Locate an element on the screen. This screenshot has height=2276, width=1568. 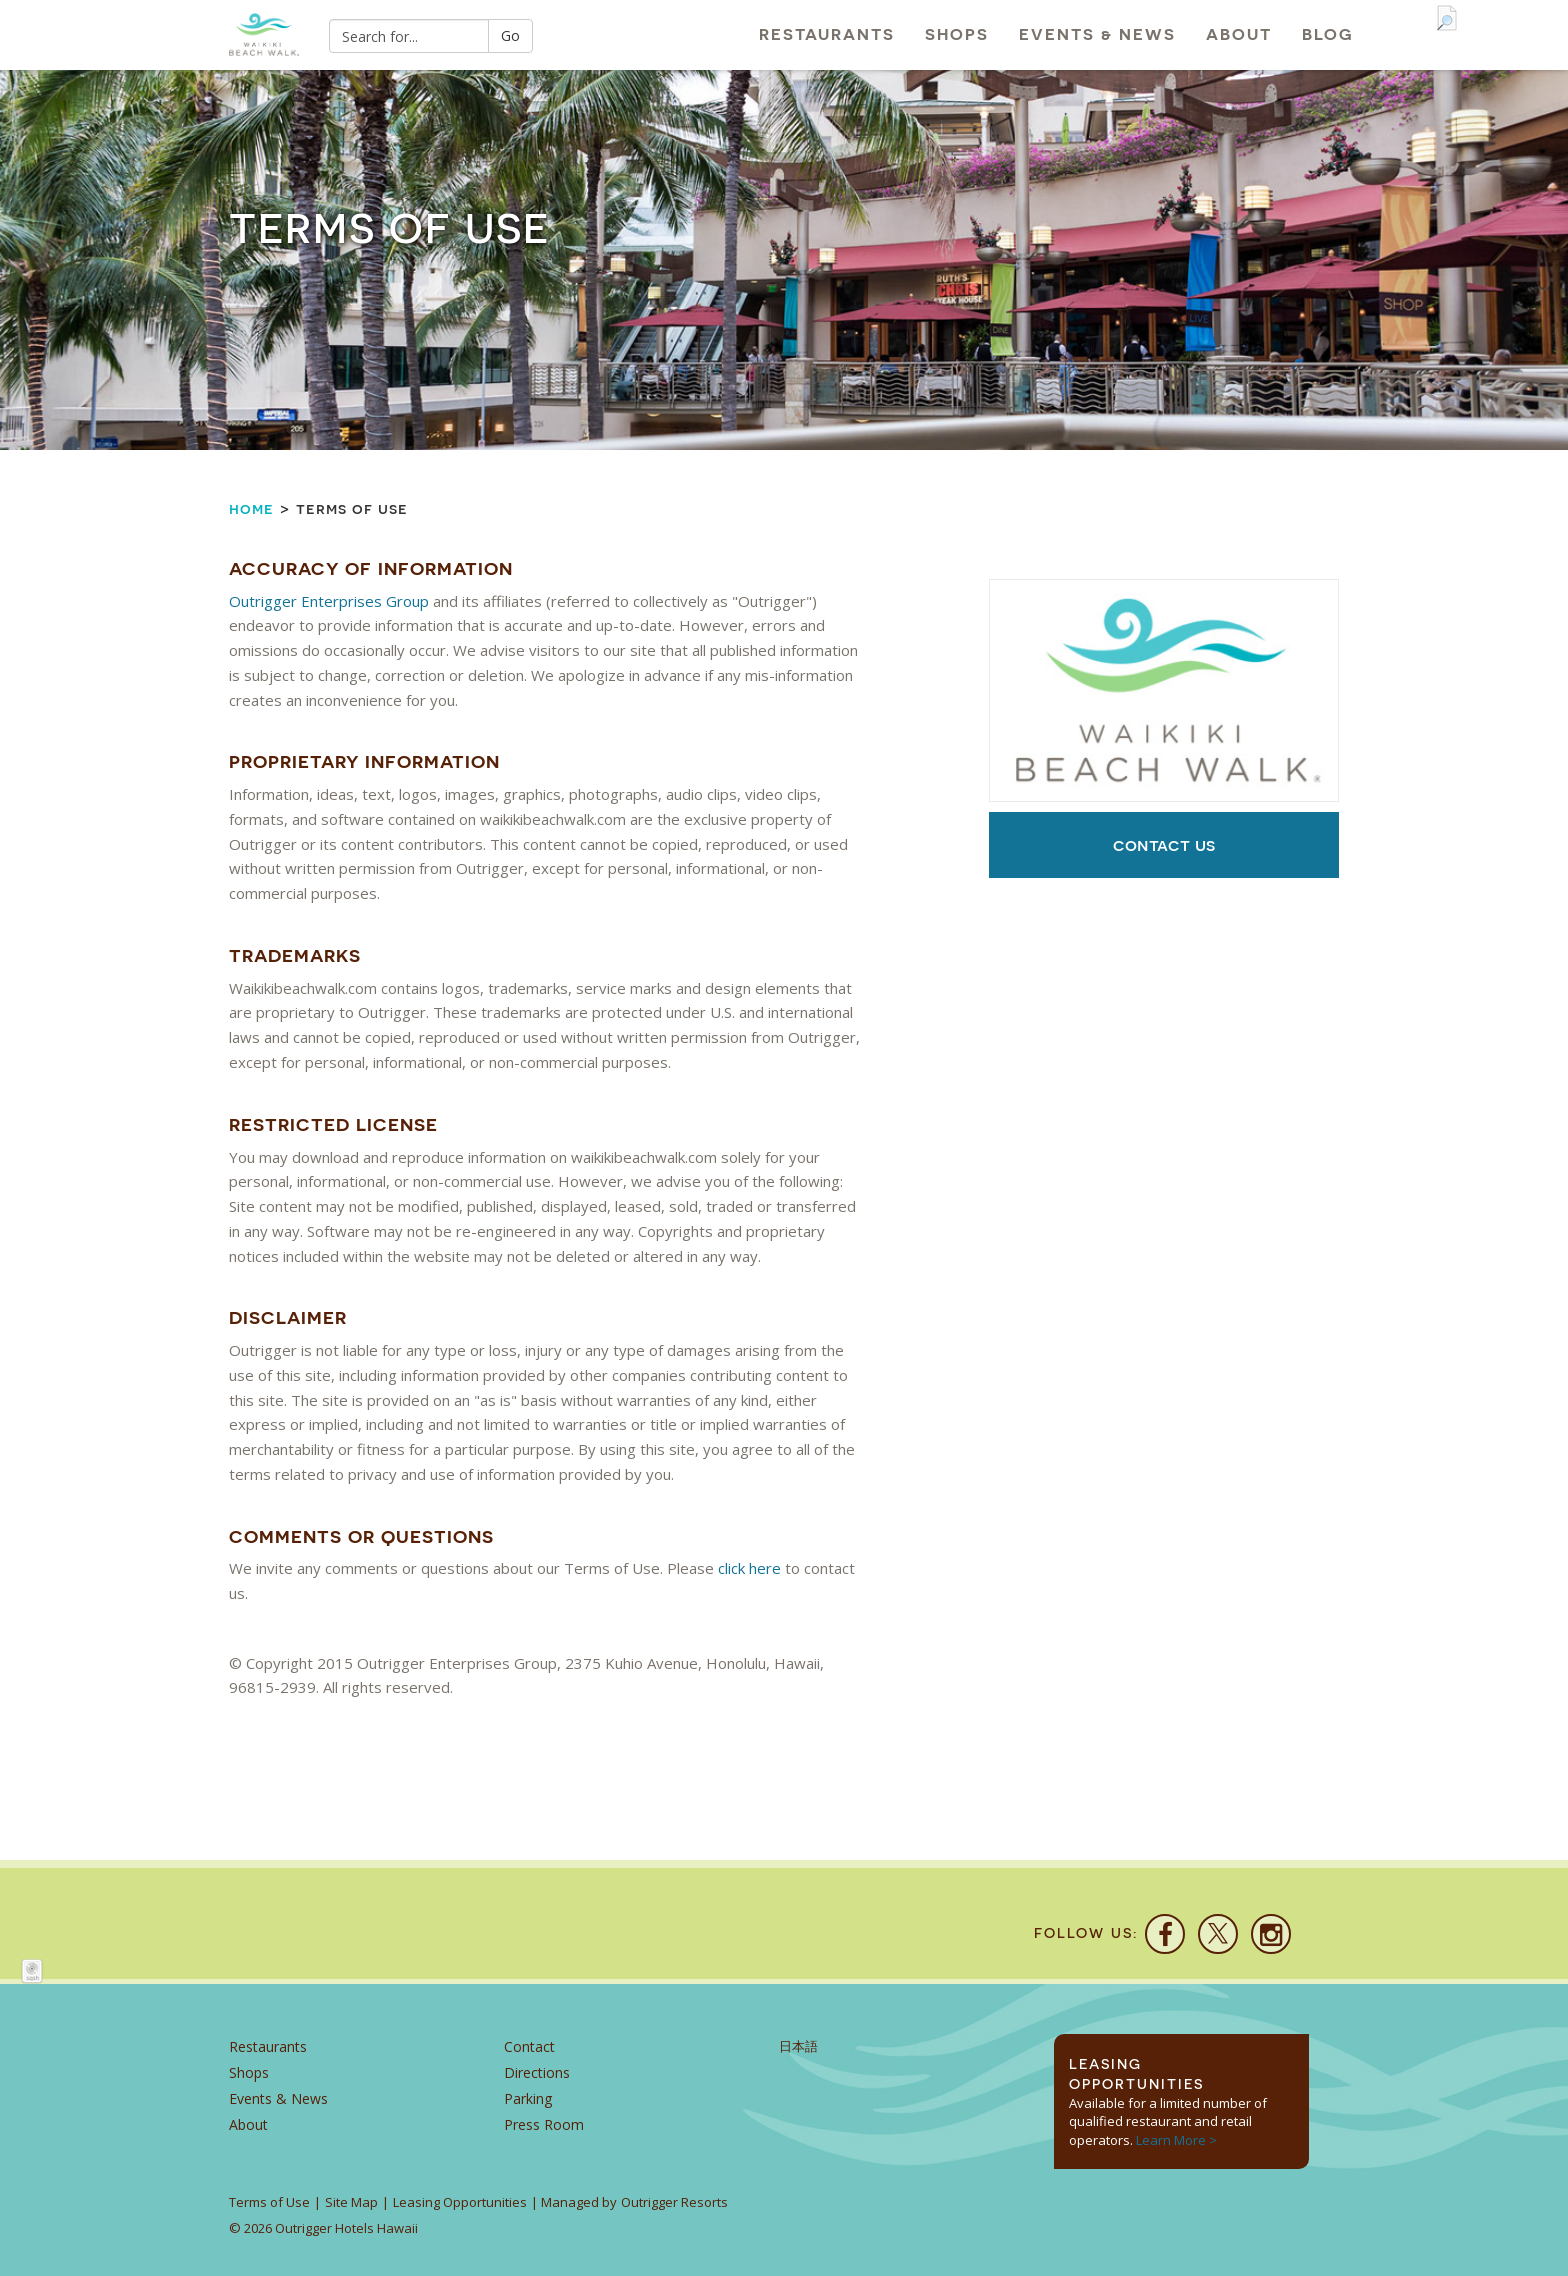
search within a document or file is located at coordinates (1447, 18).